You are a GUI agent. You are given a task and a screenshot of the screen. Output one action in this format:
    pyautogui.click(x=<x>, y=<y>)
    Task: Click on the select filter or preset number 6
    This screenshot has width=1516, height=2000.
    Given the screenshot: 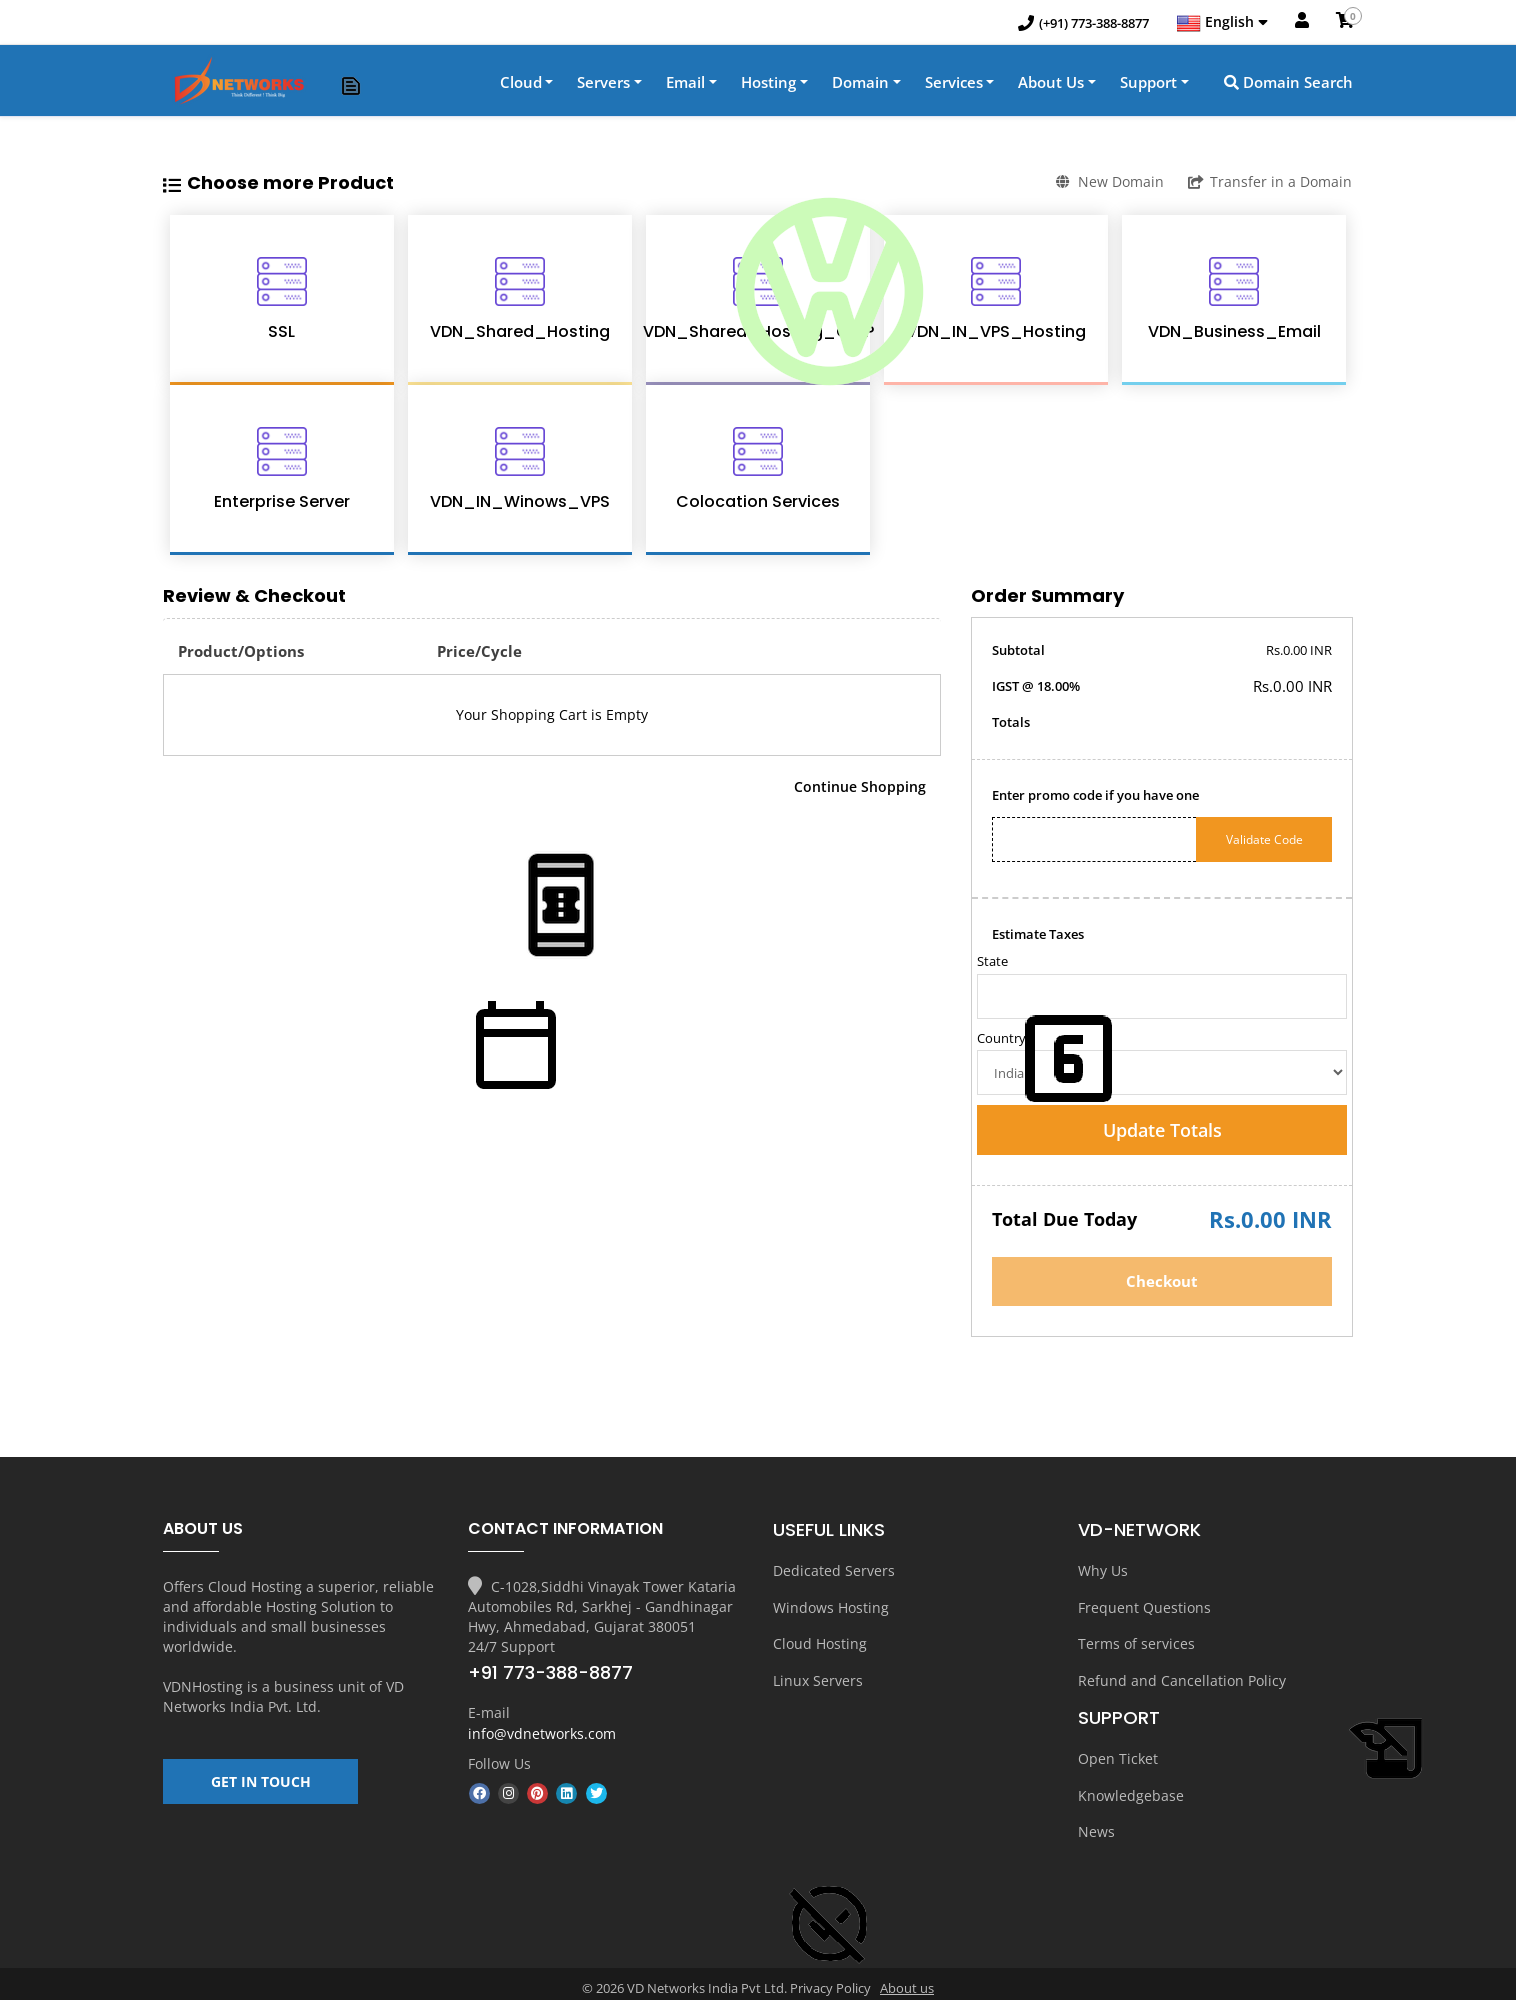 What is the action you would take?
    pyautogui.click(x=1069, y=1059)
    